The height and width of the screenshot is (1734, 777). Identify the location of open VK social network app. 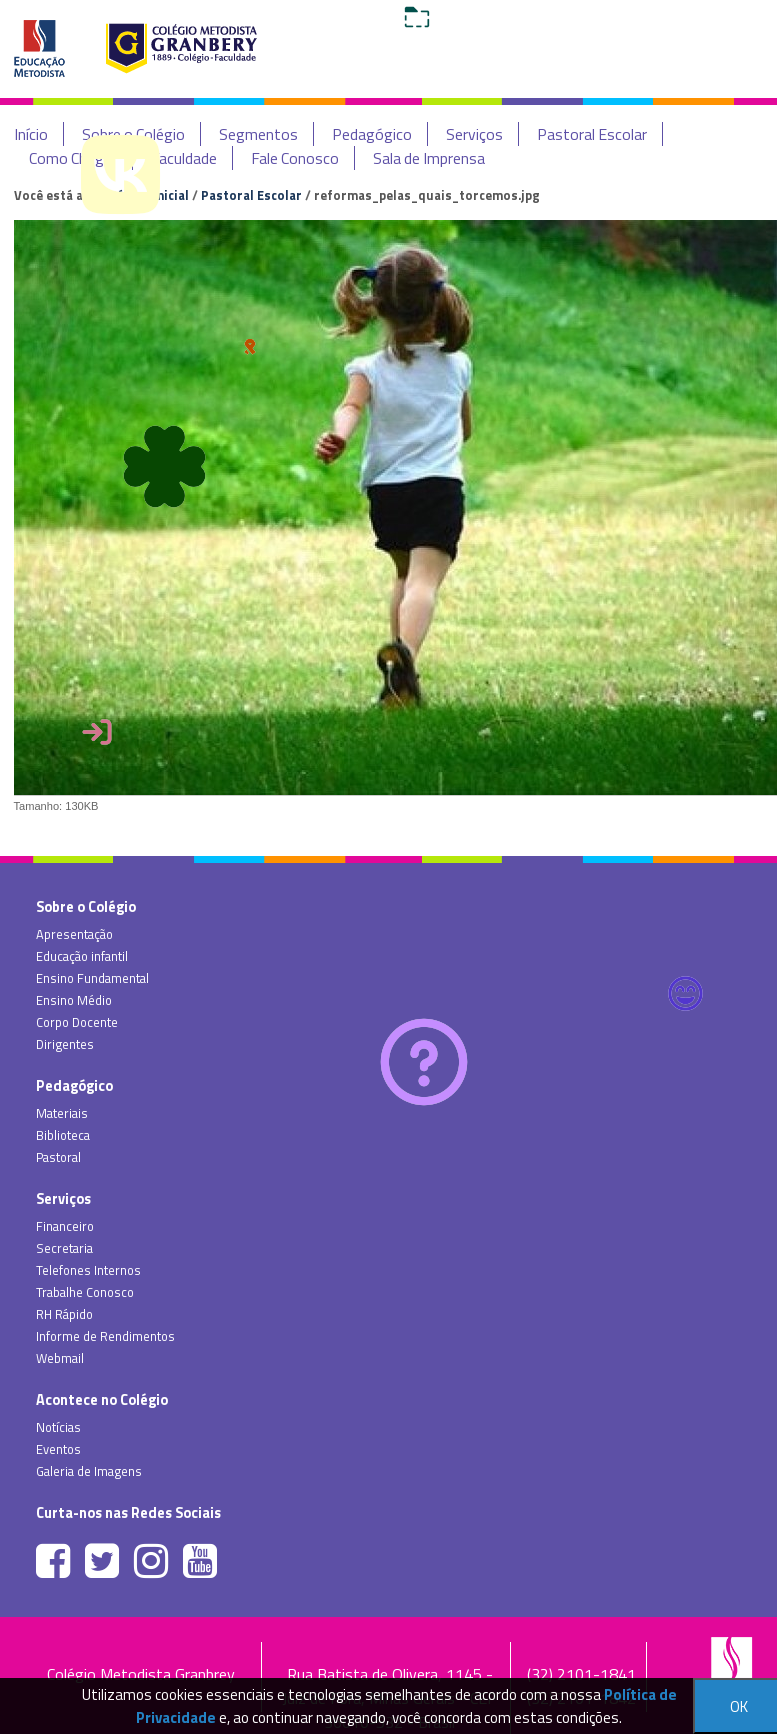
(120, 174).